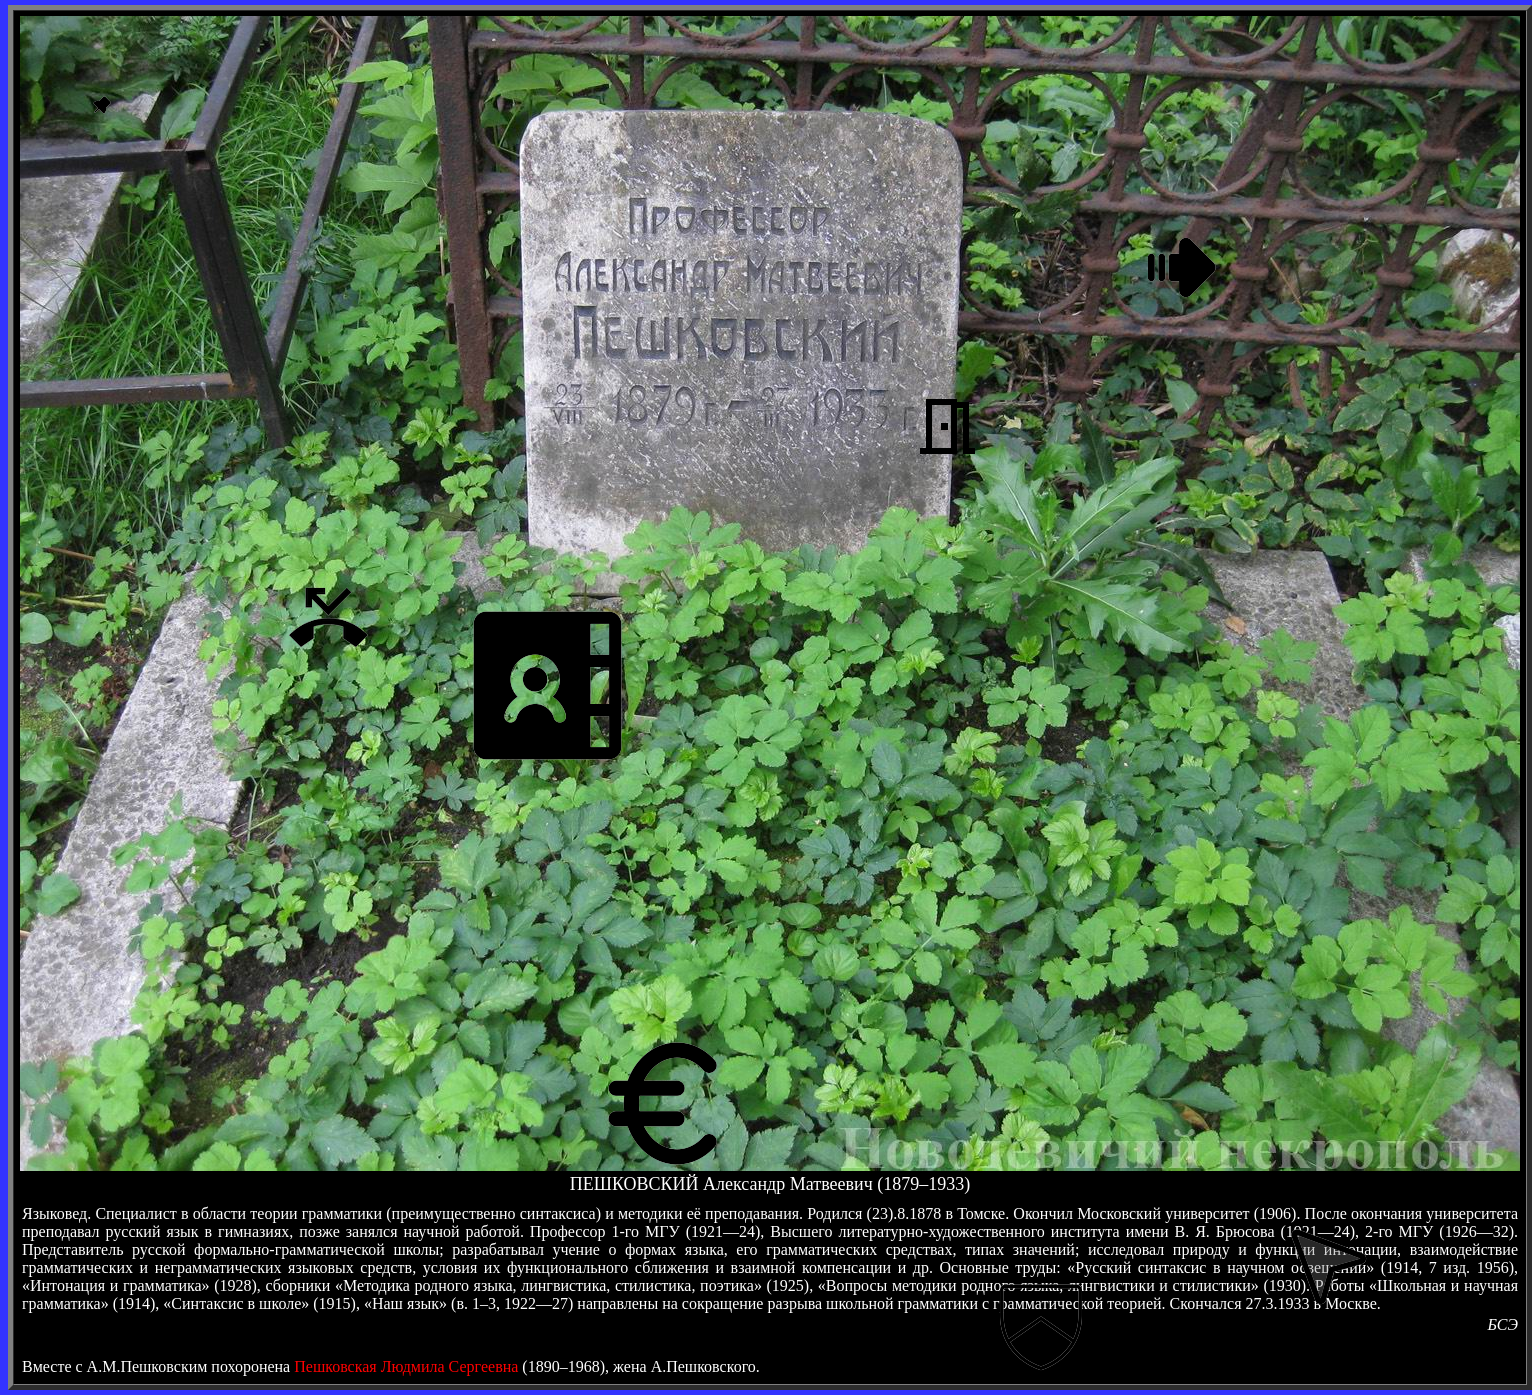 This screenshot has height=1395, width=1532. What do you see at coordinates (947, 426) in the screenshot?
I see `enter or access a meeting room` at bounding box center [947, 426].